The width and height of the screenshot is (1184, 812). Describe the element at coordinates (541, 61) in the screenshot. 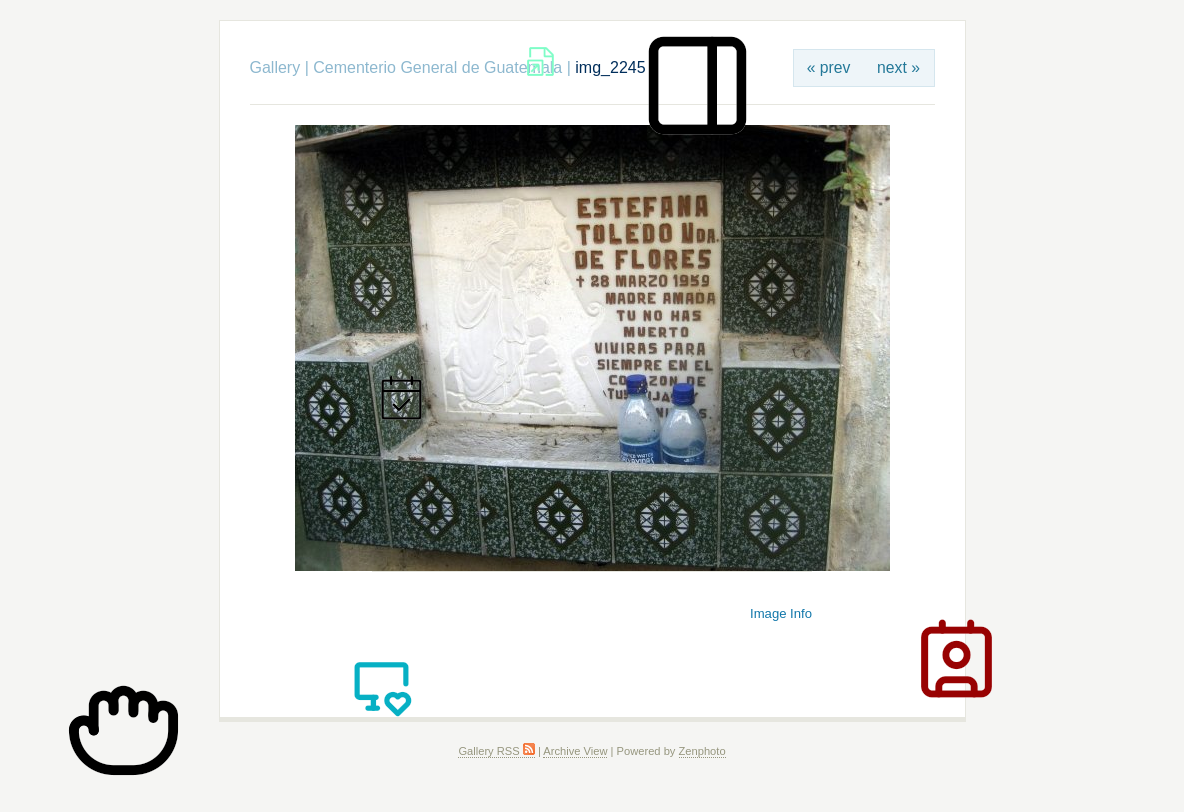

I see `create a symbolic link to this file` at that location.